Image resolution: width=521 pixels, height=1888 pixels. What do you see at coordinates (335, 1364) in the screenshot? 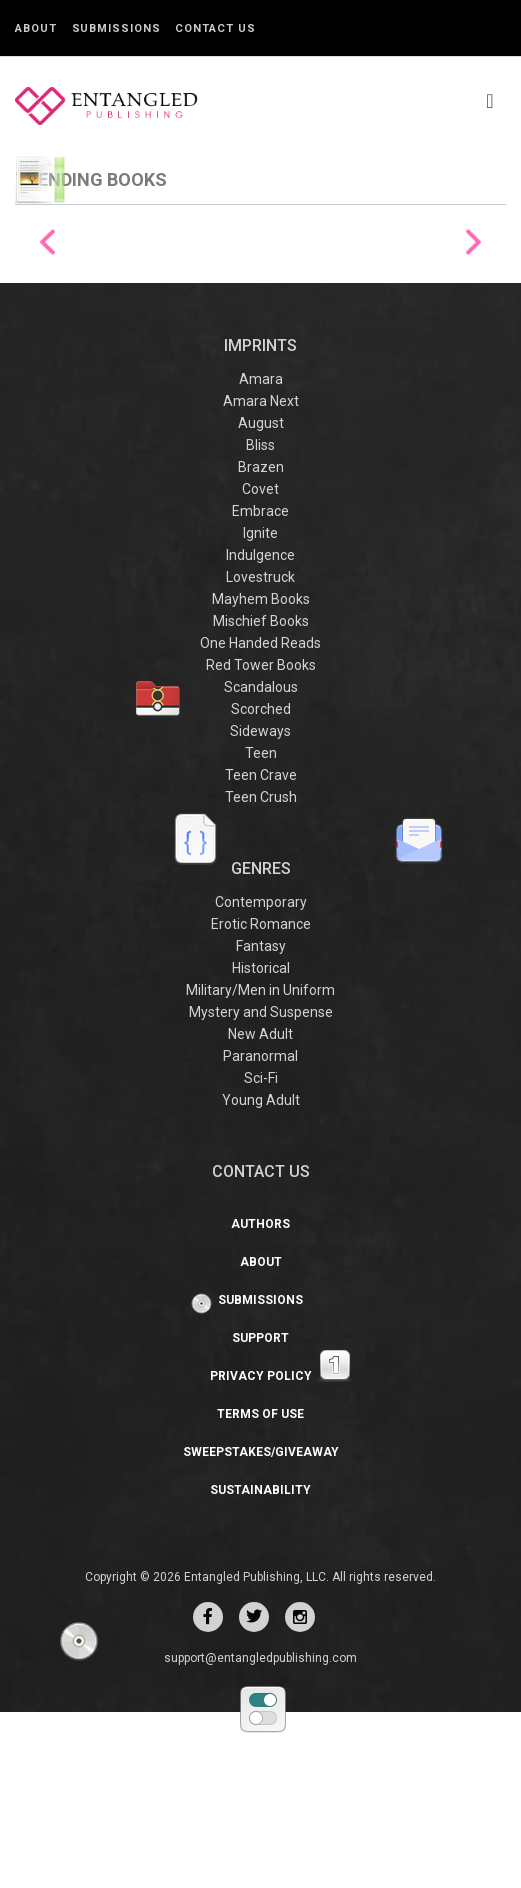
I see `reset zoom to 100% or original size` at bounding box center [335, 1364].